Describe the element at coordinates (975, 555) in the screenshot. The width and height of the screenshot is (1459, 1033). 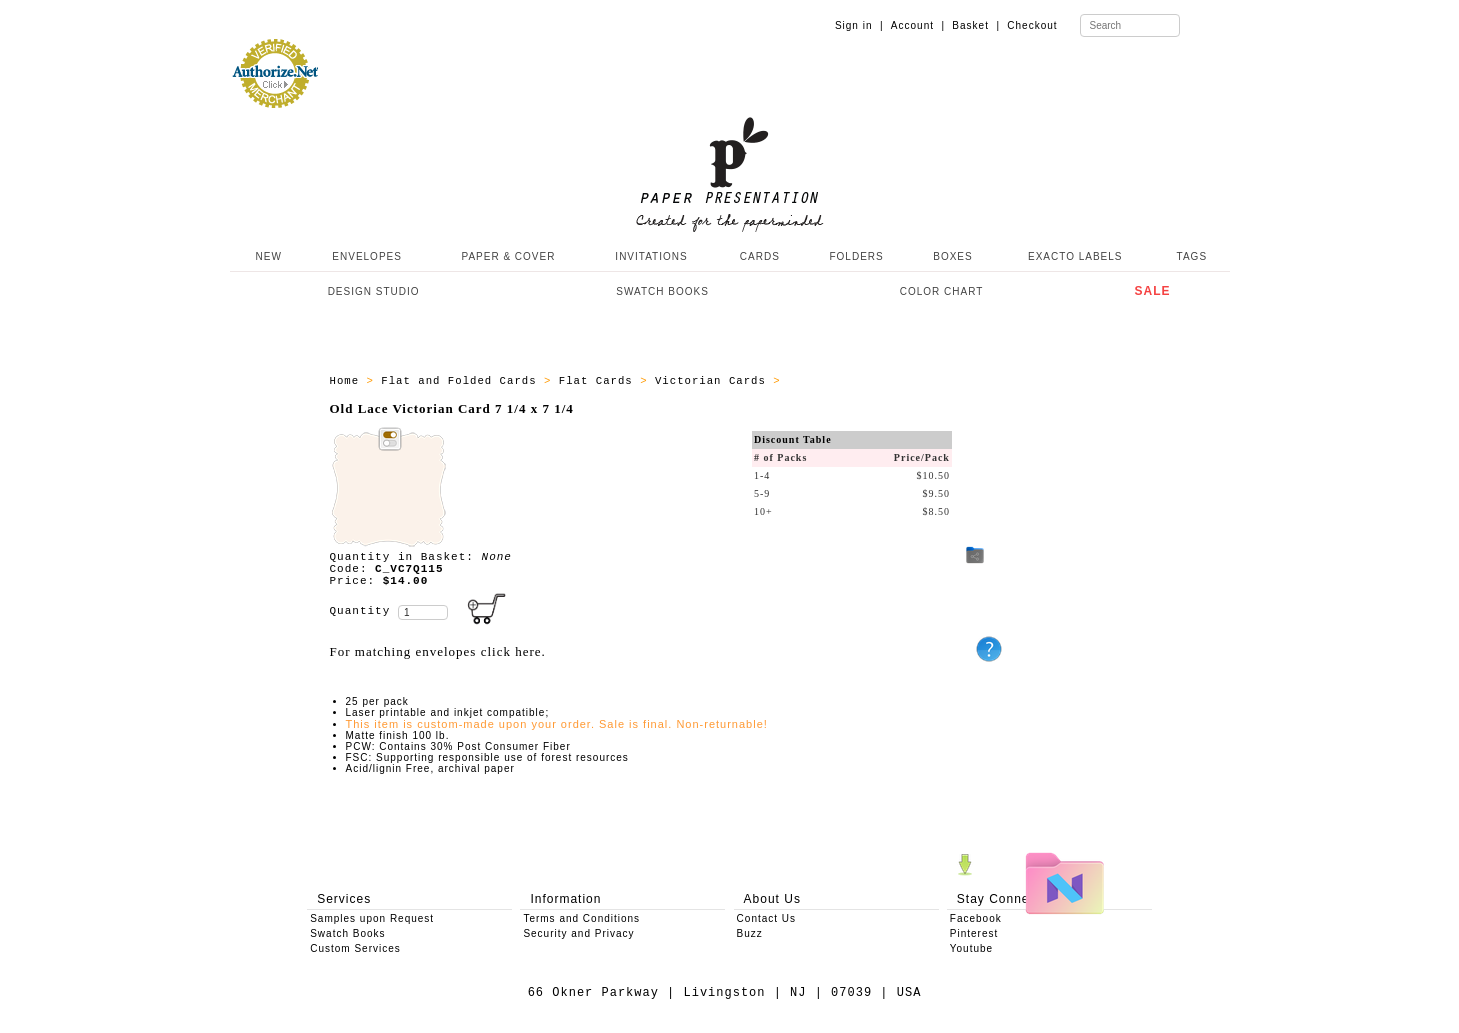
I see `open your public shared folder` at that location.